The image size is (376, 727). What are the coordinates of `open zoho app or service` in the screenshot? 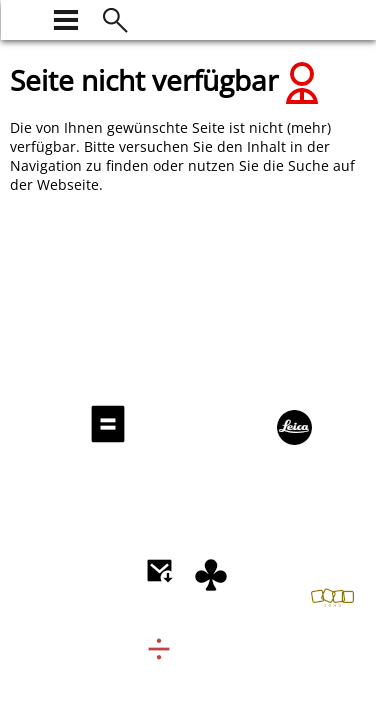 It's located at (332, 597).